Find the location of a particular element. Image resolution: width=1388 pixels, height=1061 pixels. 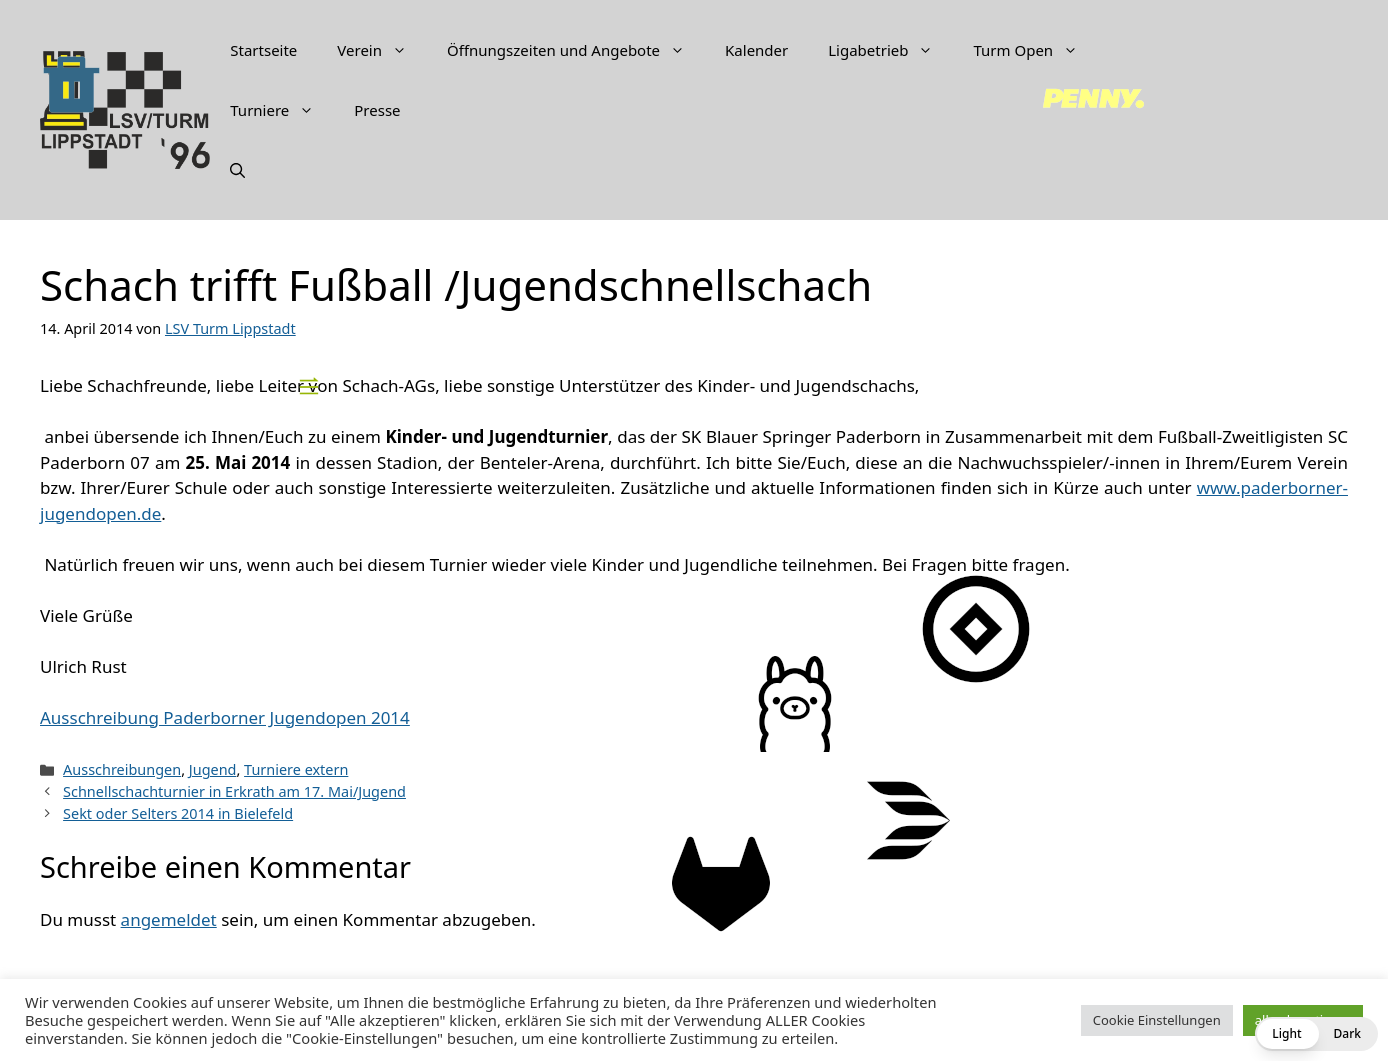

play items in sequential order is located at coordinates (309, 387).